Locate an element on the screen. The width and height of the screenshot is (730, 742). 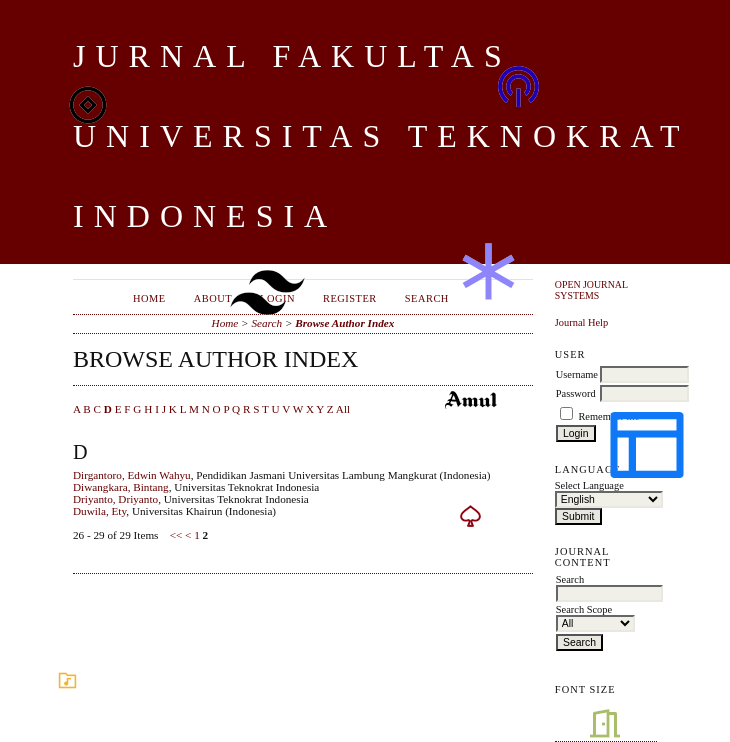
spade suit symbol for card games is located at coordinates (470, 516).